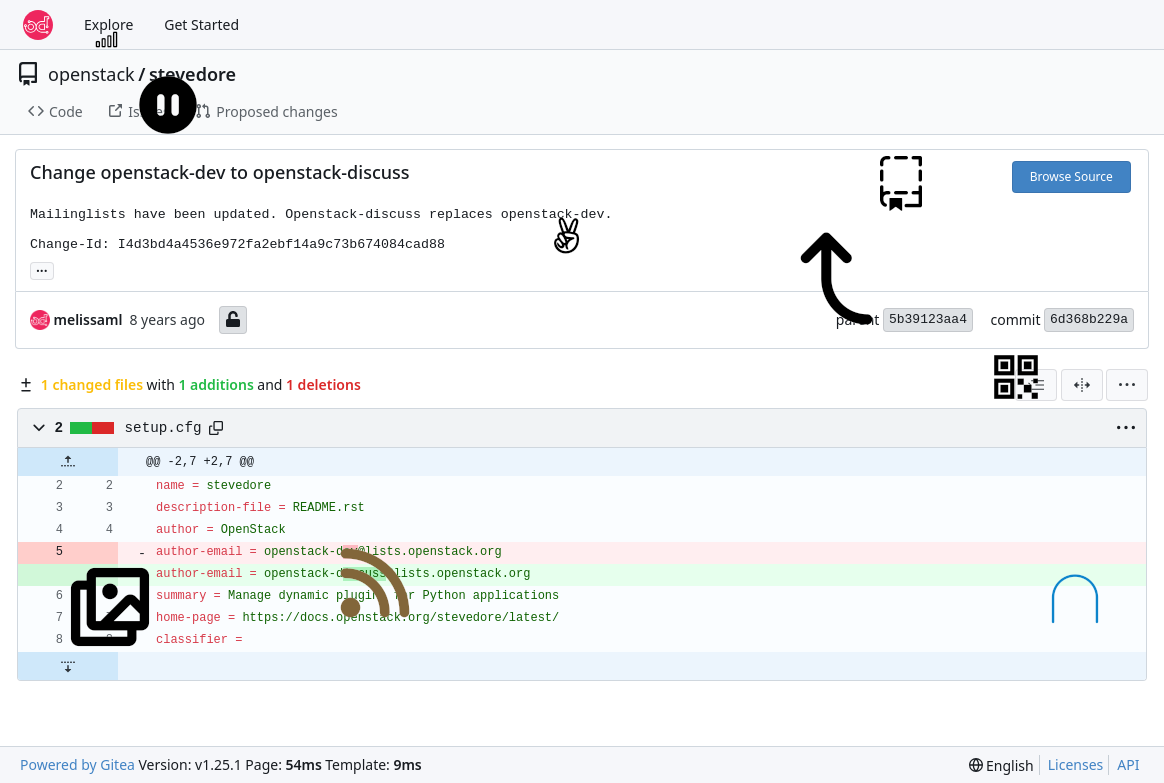 This screenshot has height=783, width=1164. I want to click on view photo gallery, so click(110, 607).